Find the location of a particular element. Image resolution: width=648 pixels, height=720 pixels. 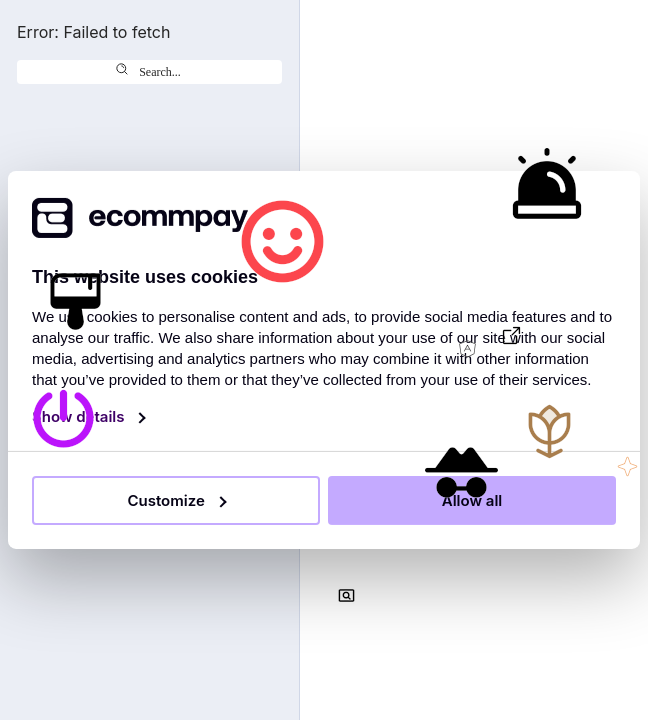

add an emoji or reaction is located at coordinates (282, 241).